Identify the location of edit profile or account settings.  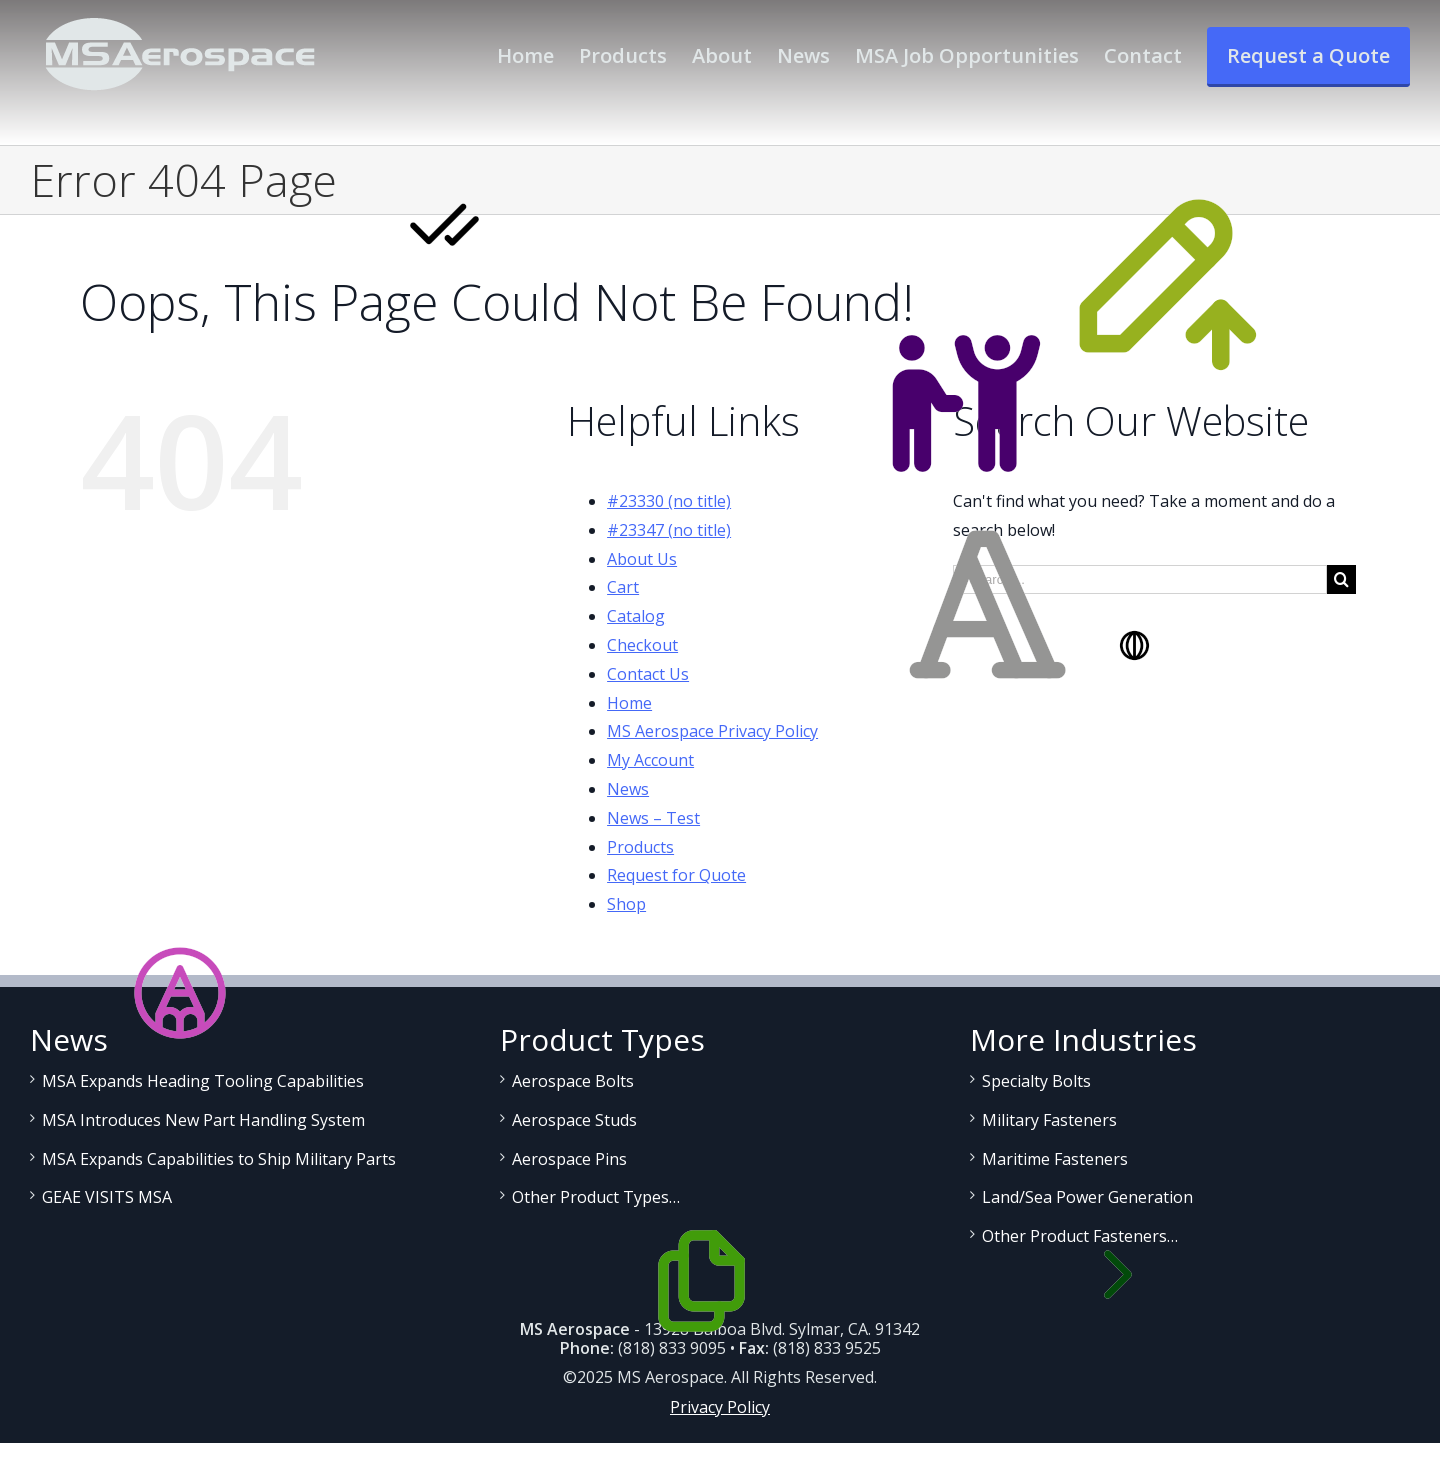
(180, 993).